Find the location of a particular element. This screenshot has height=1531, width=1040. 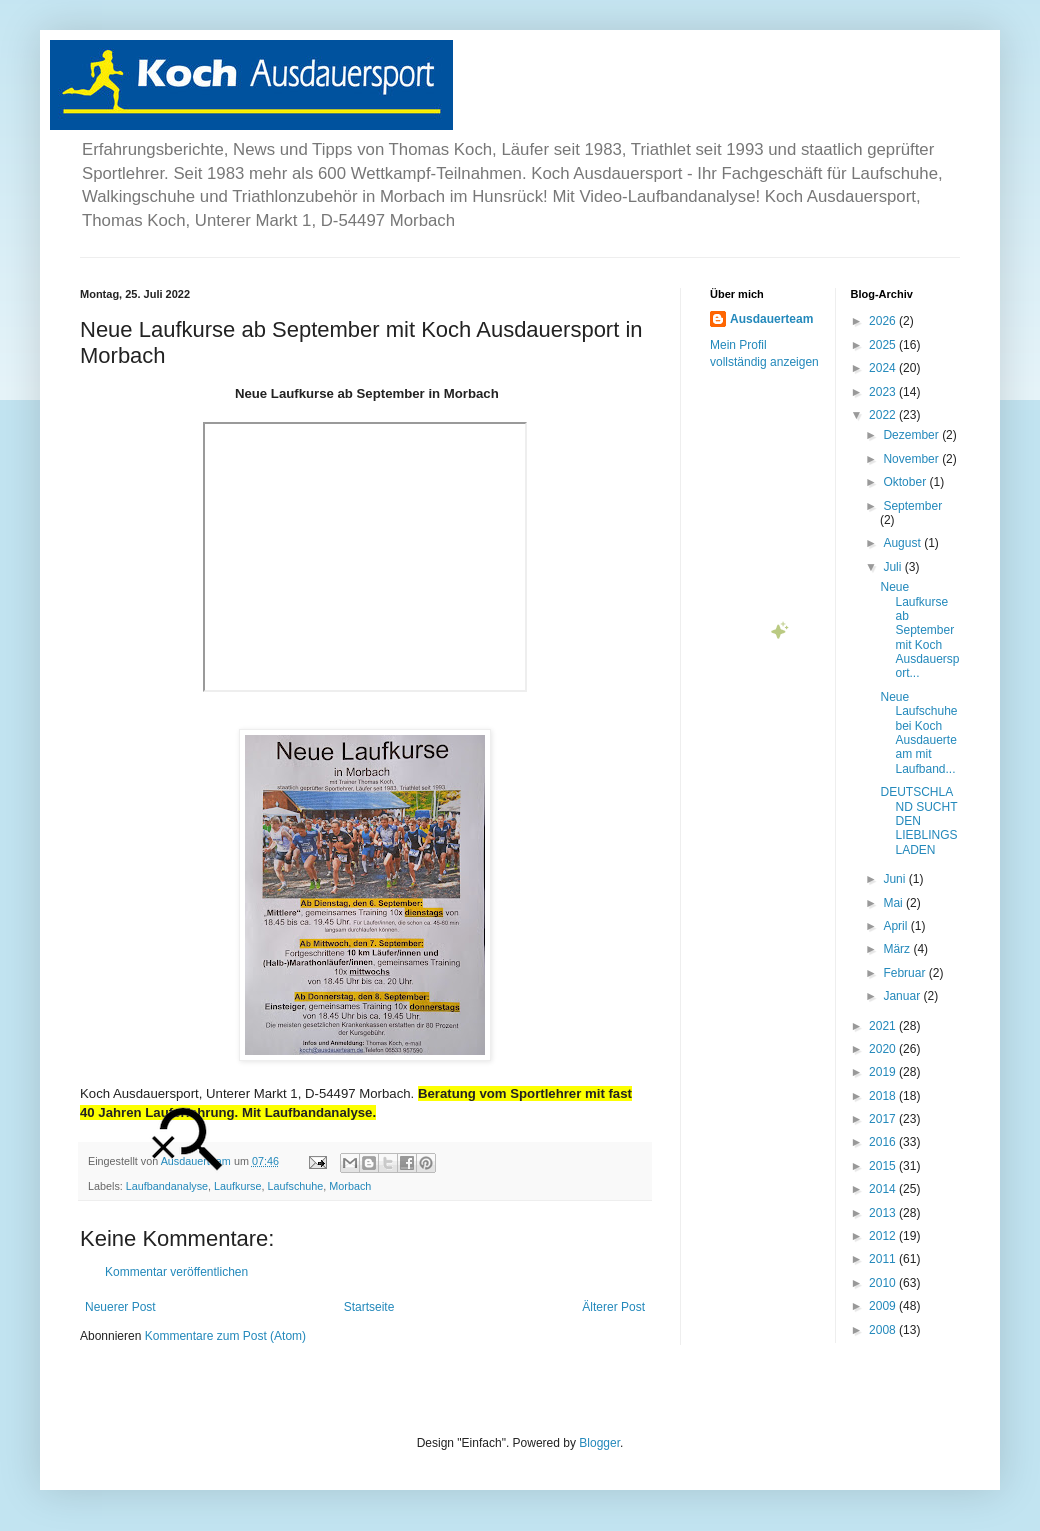

indicates AI-generated or enhanced content is located at coordinates (779, 630).